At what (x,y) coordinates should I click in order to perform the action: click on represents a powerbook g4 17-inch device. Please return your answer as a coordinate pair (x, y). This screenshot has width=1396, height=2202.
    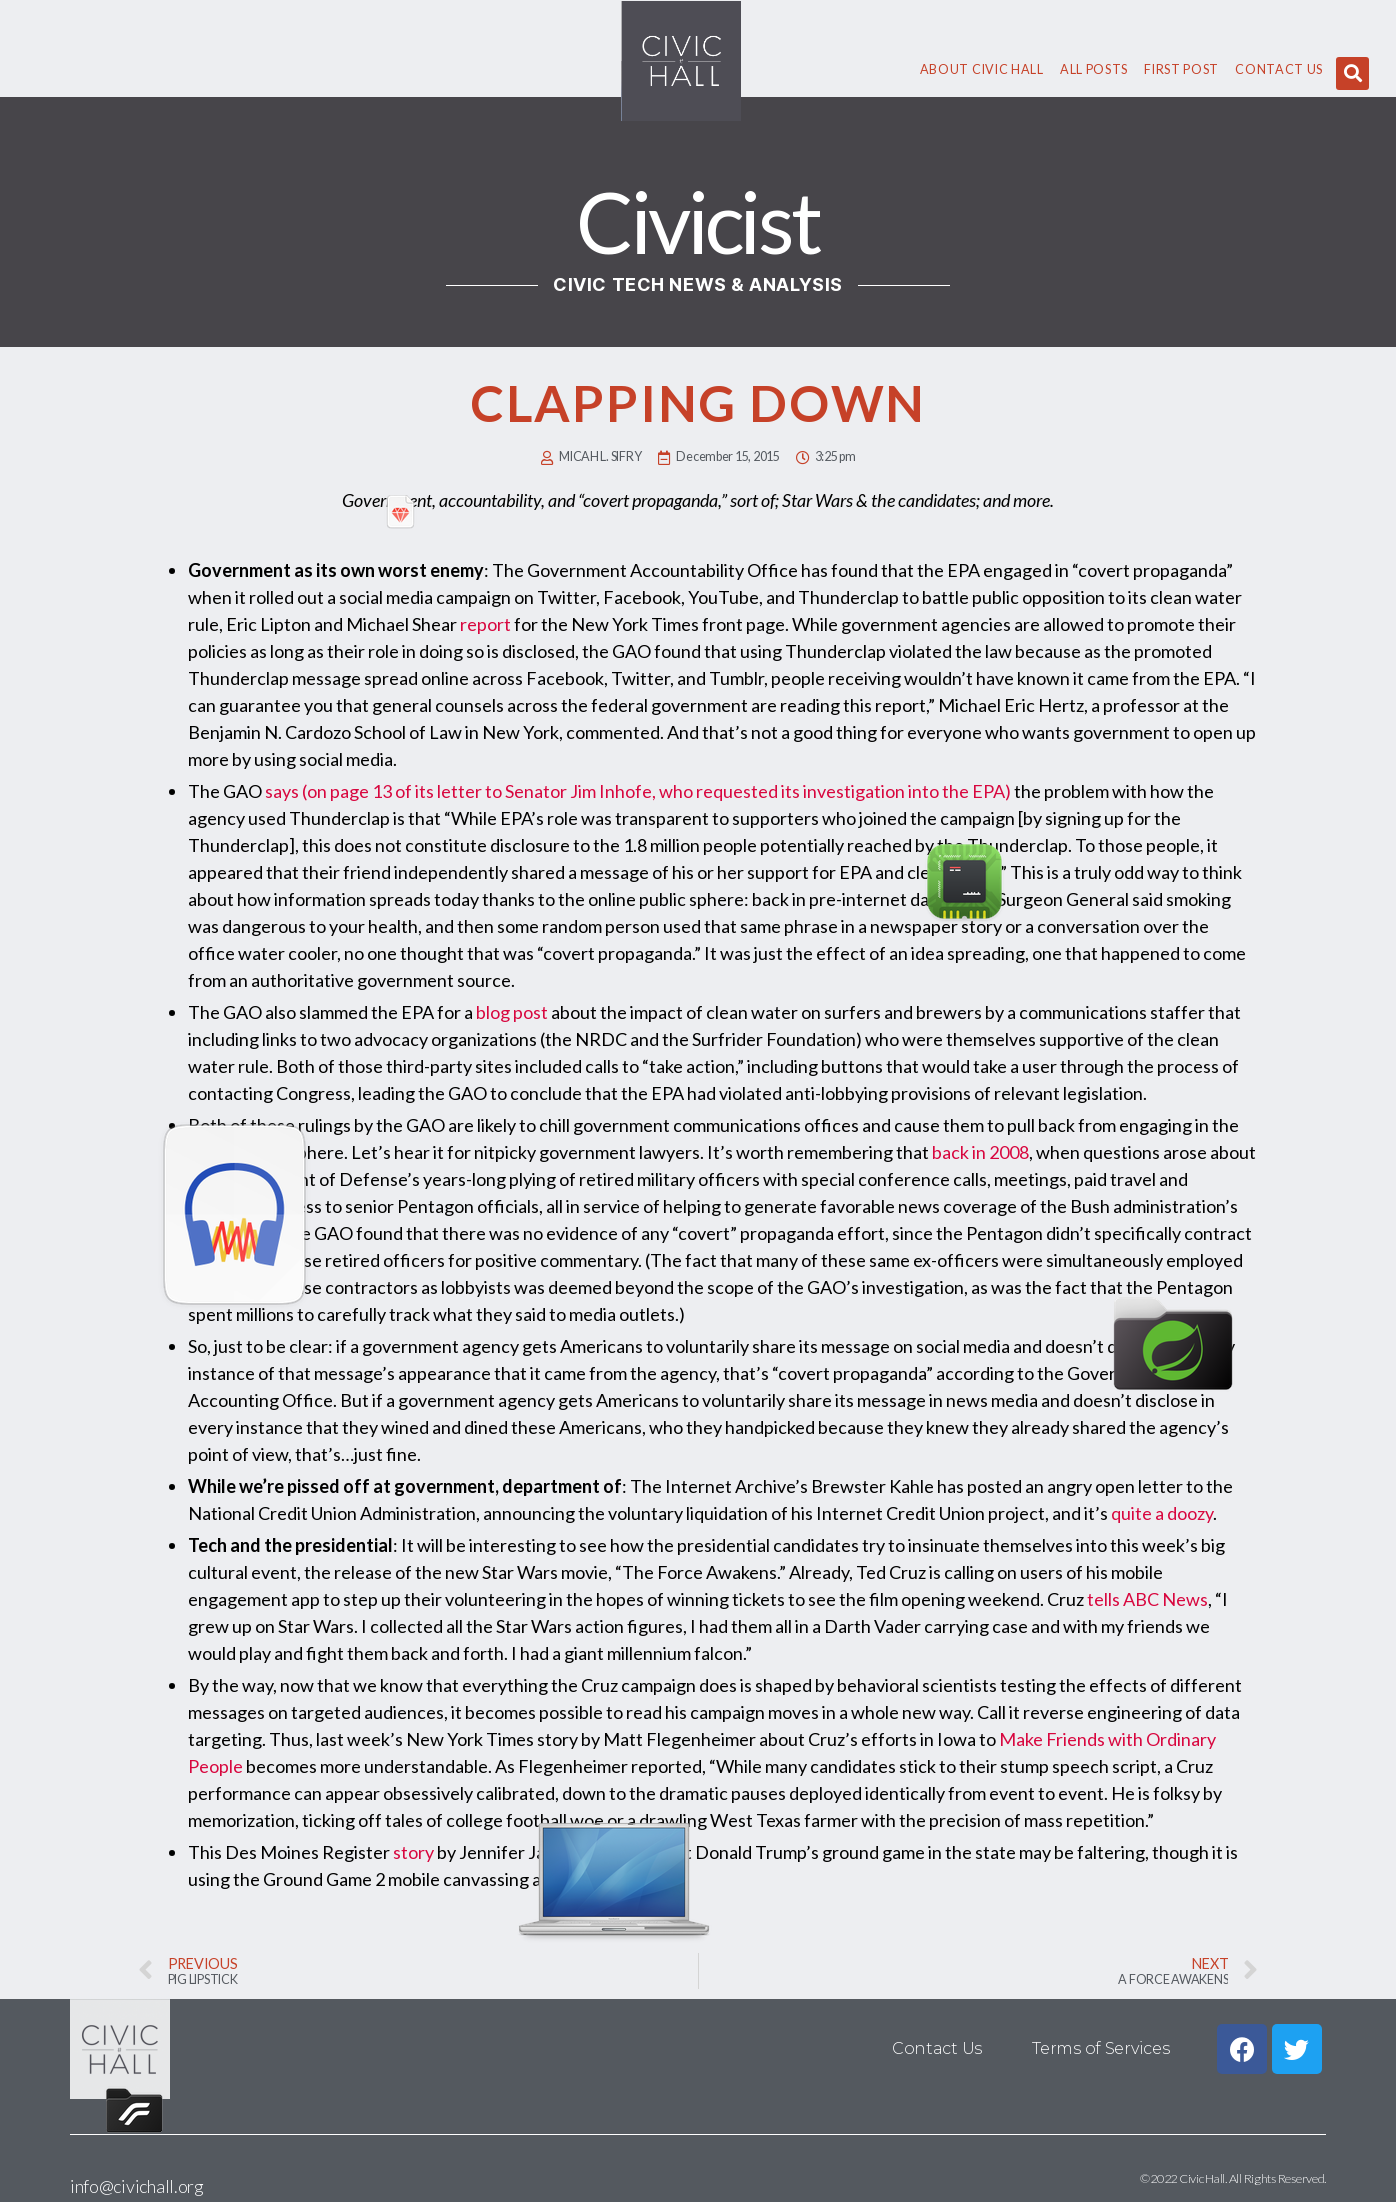
    Looking at the image, I should click on (614, 1877).